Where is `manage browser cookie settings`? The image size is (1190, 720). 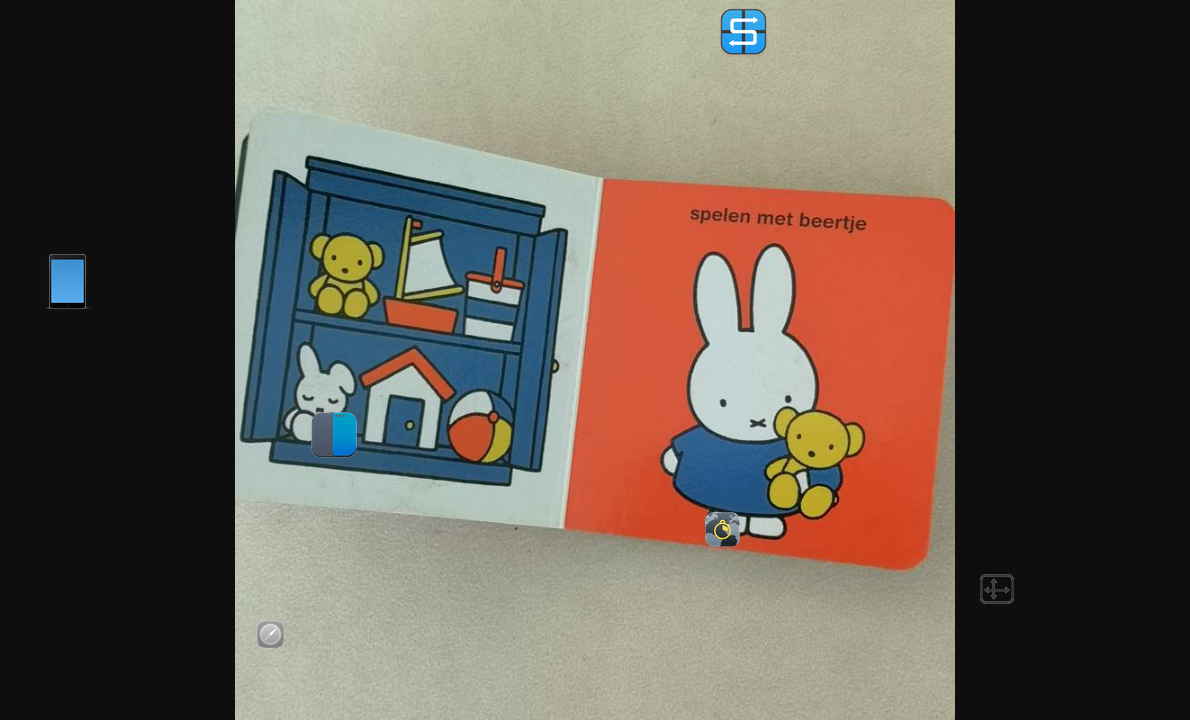 manage browser cookie settings is located at coordinates (722, 529).